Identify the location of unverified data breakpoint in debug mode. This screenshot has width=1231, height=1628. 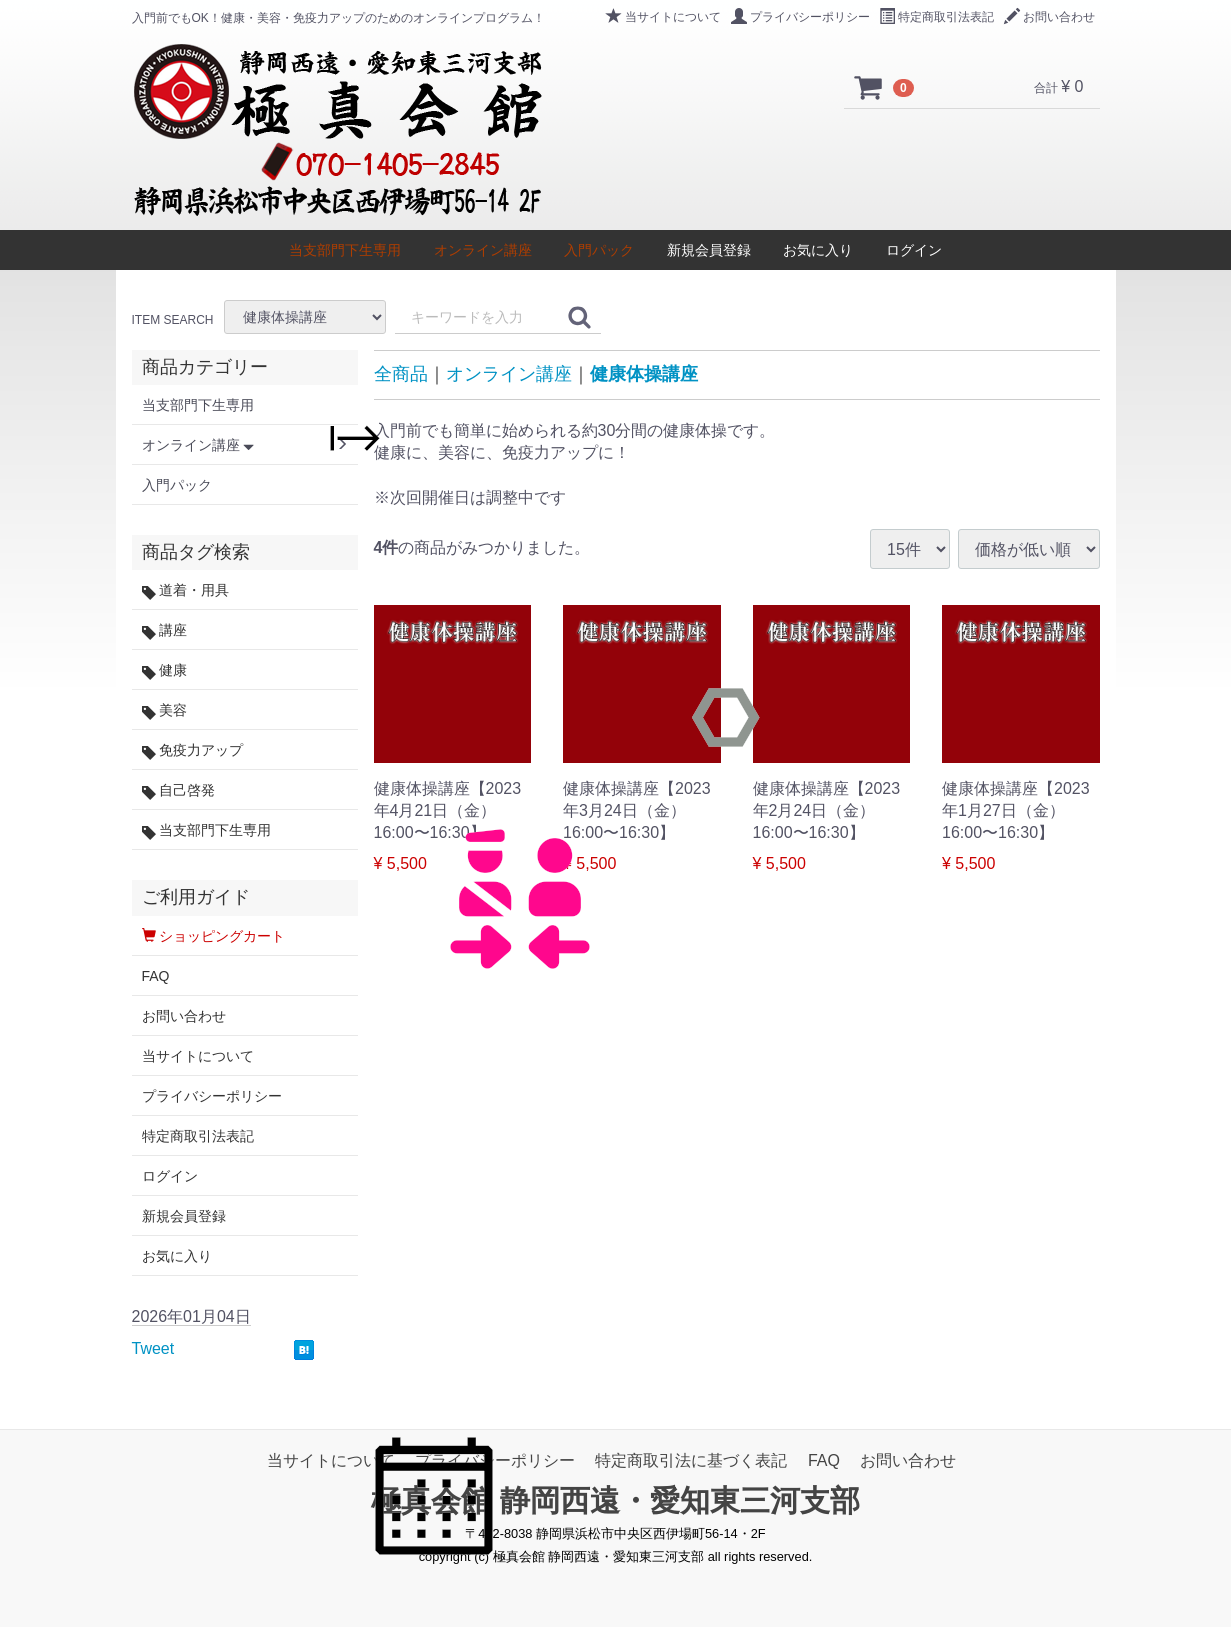
(728, 717).